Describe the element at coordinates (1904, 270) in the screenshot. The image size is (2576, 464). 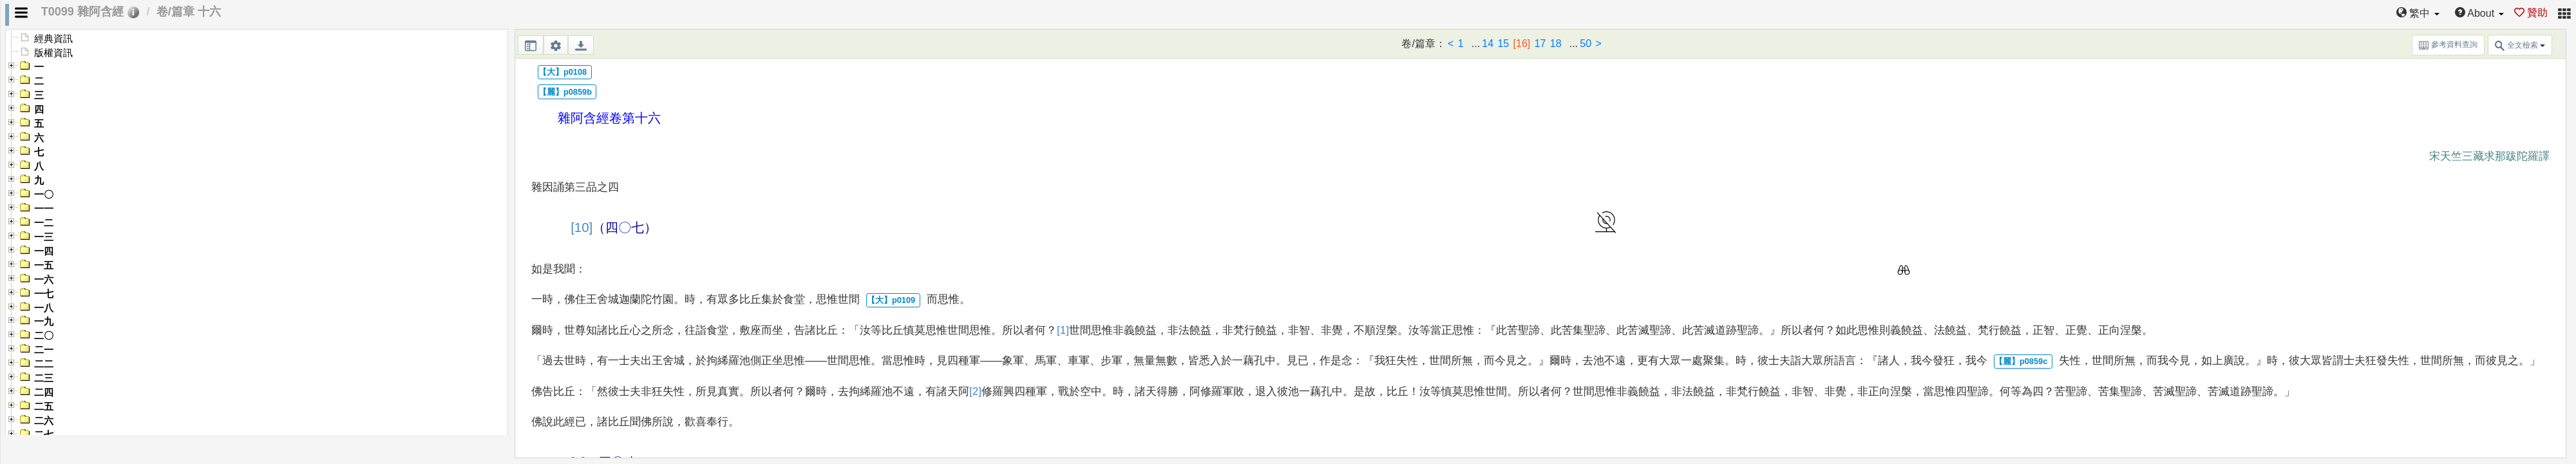
I see `search or explore content` at that location.